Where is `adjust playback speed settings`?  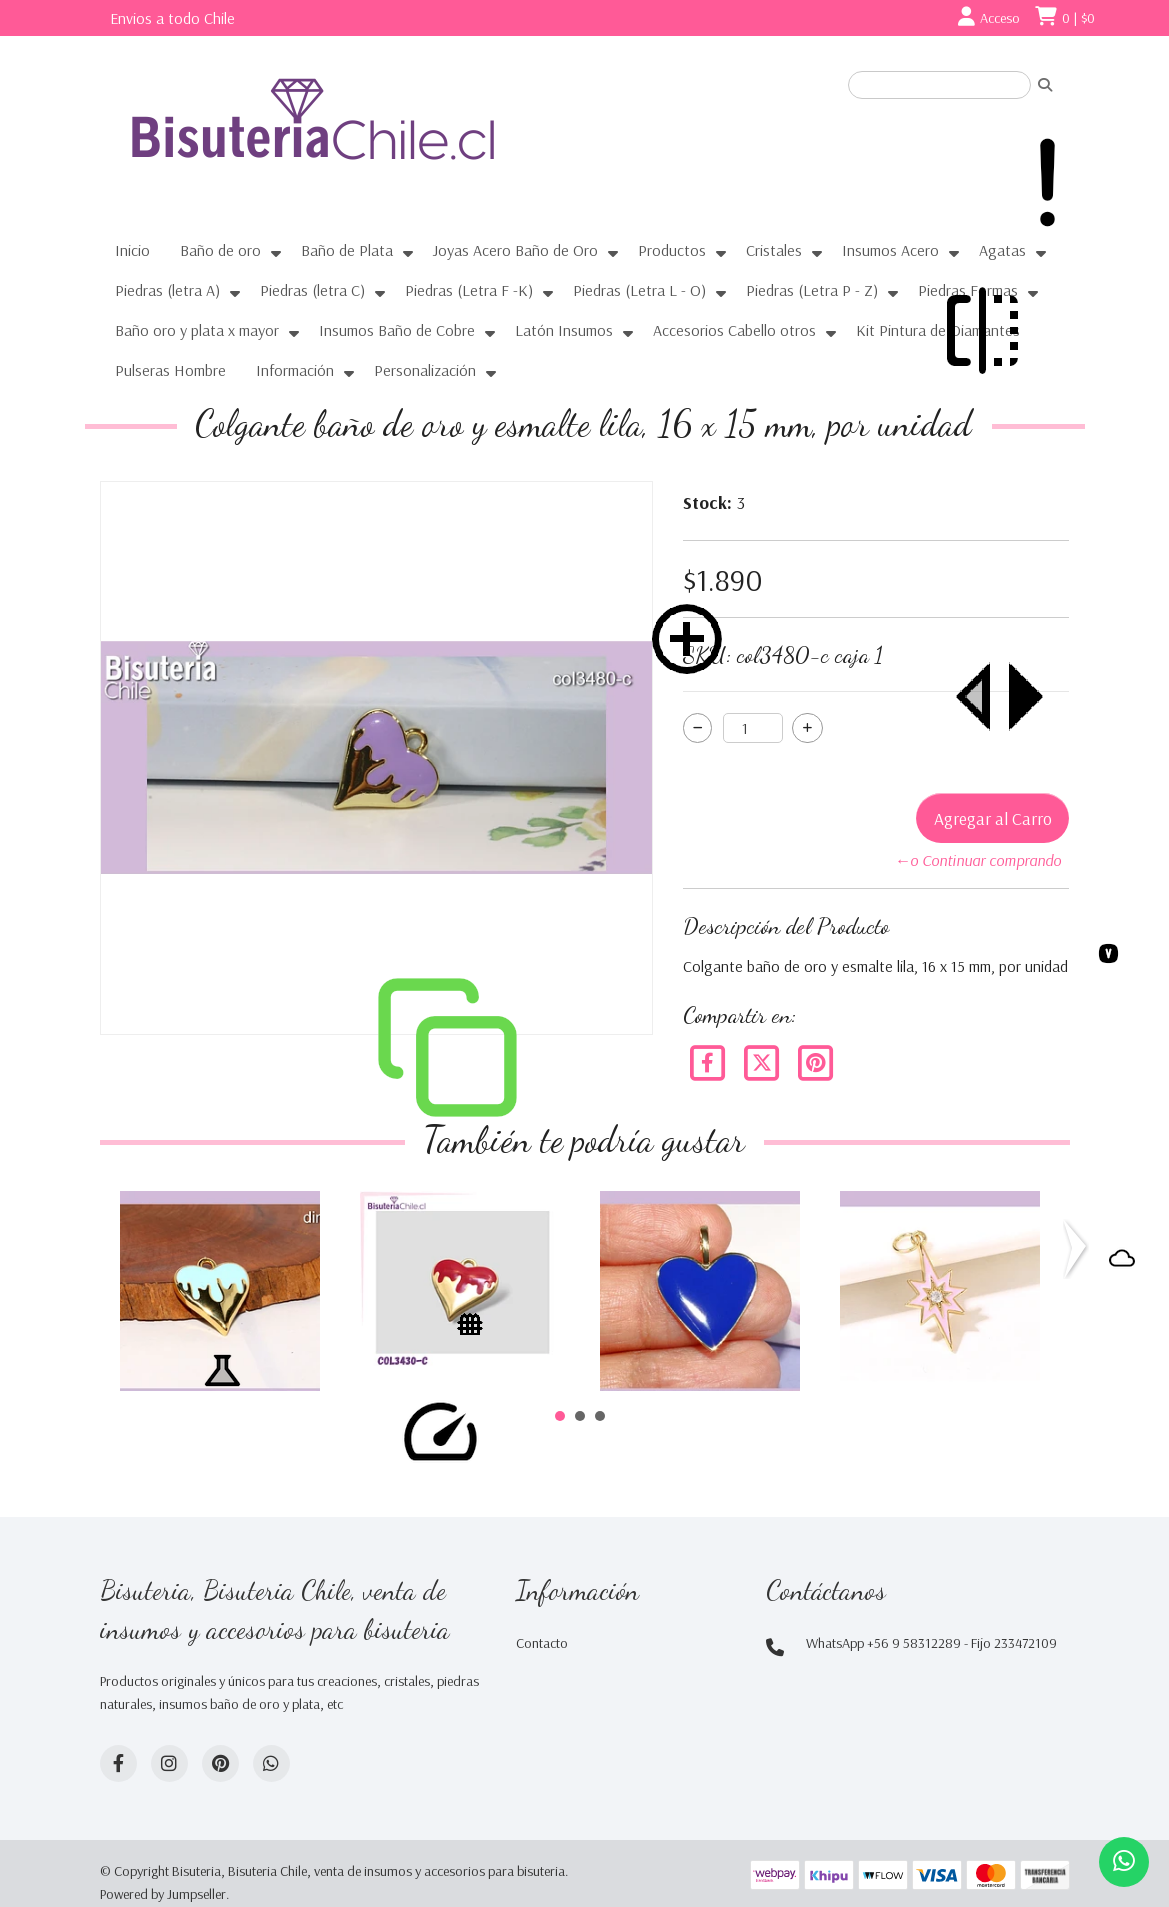
adjust playback speed settings is located at coordinates (440, 1431).